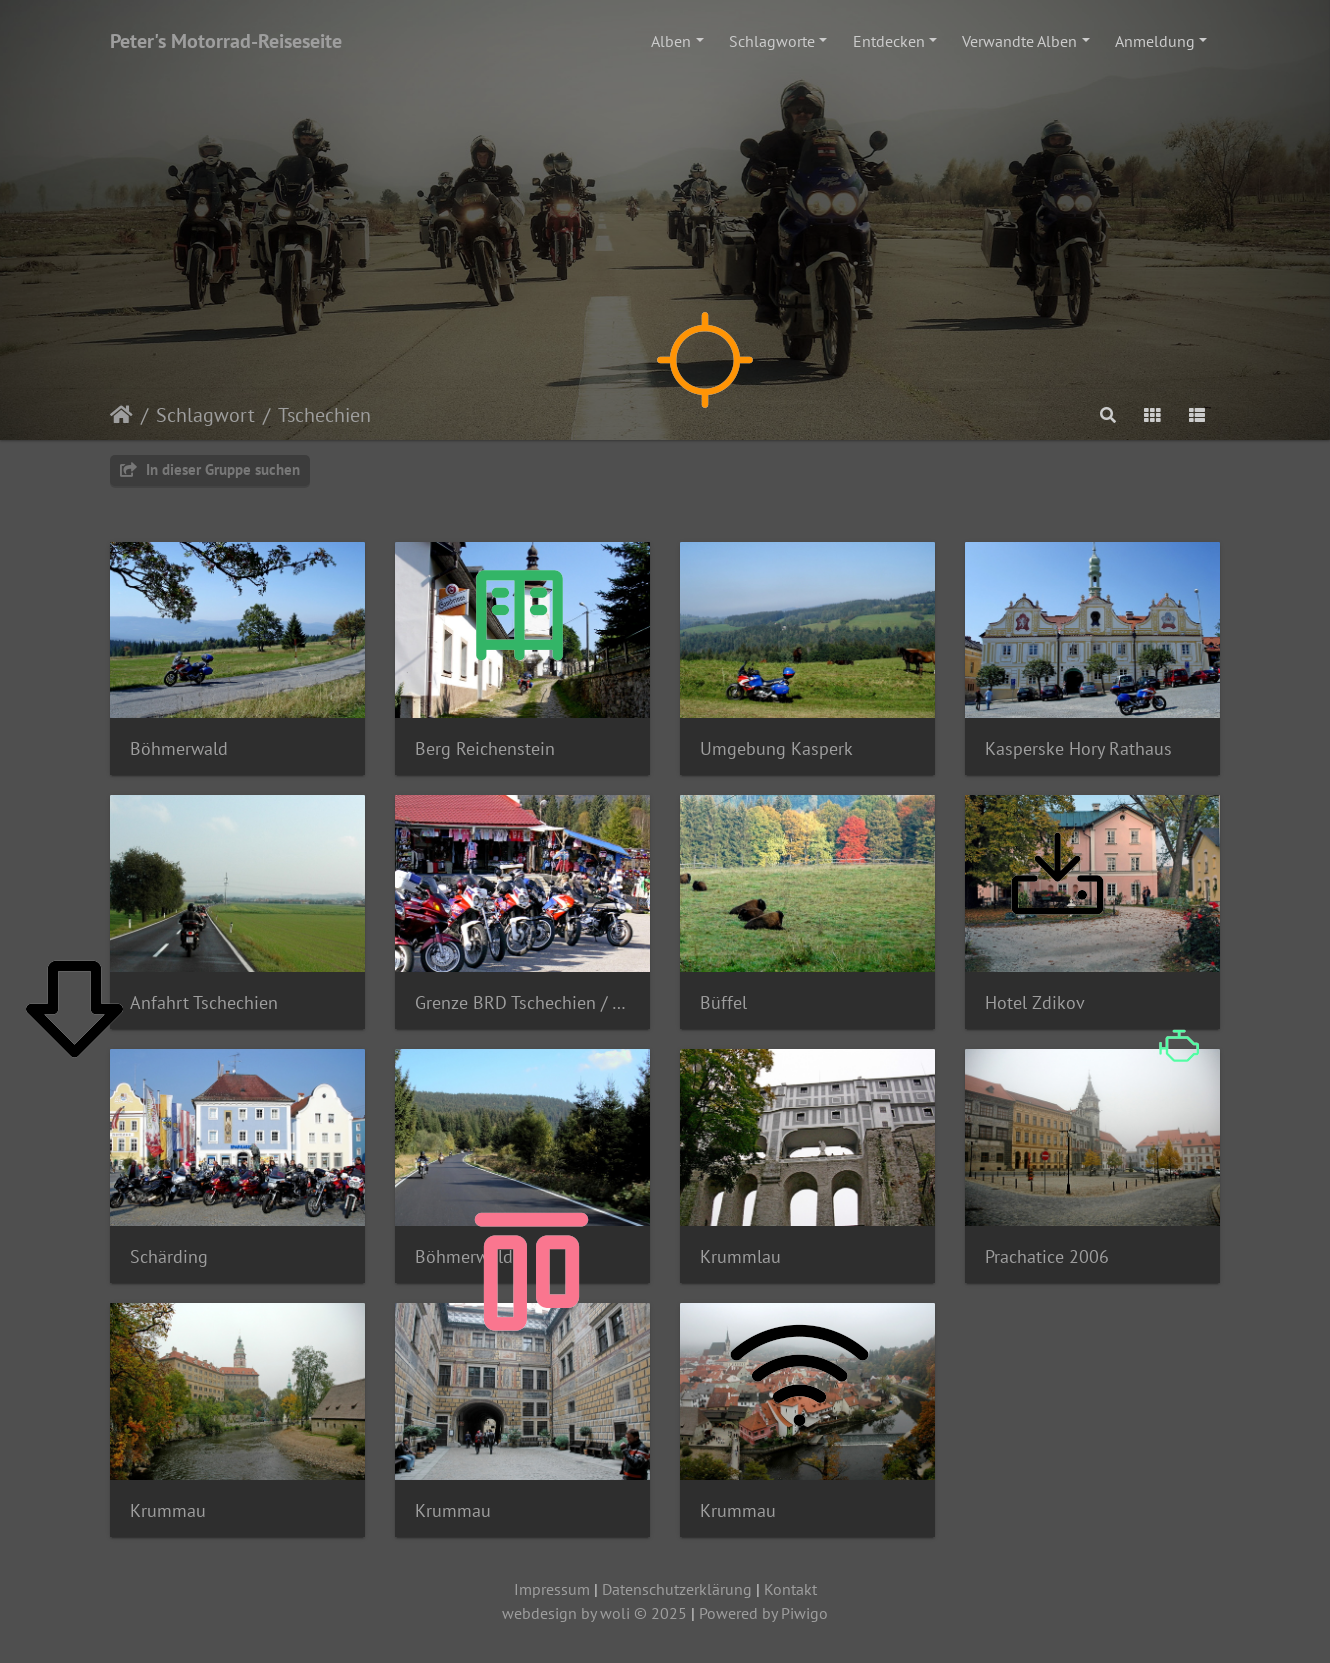 The width and height of the screenshot is (1330, 1663). What do you see at coordinates (531, 1269) in the screenshot?
I see `align selected elements to the top` at bounding box center [531, 1269].